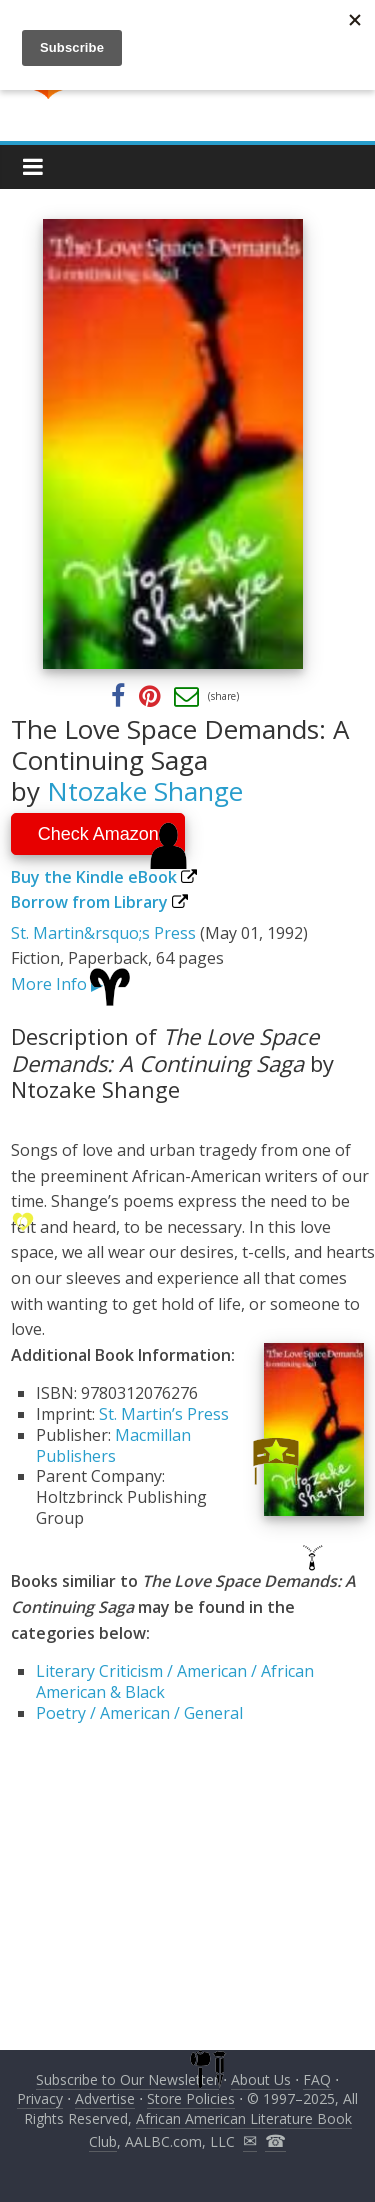  I want to click on compress or zip files together, so click(312, 1558).